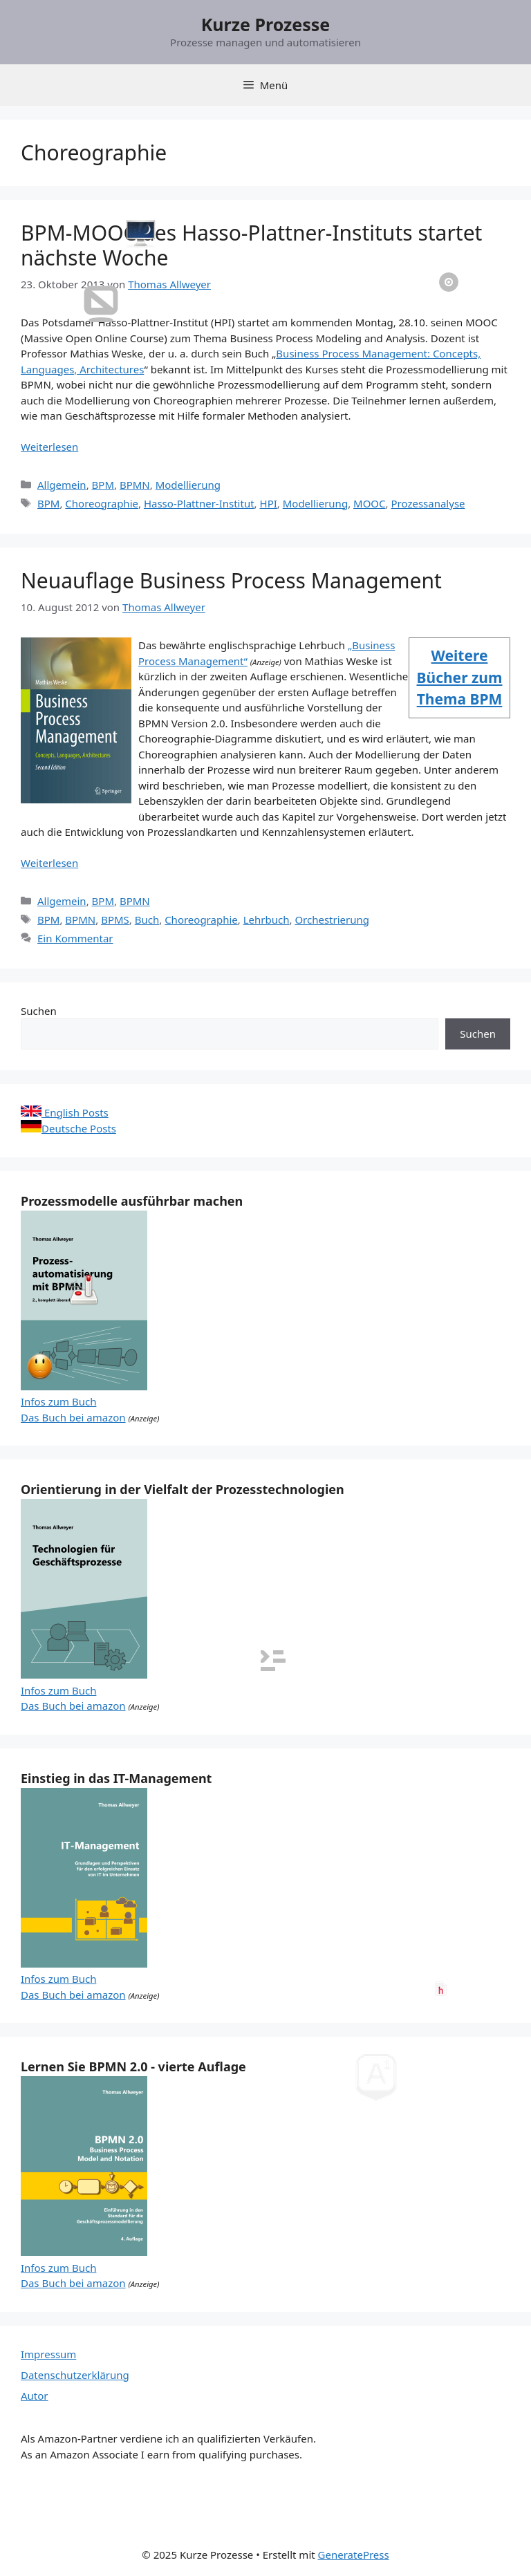 This screenshot has height=2576, width=531. Describe the element at coordinates (273, 1661) in the screenshot. I see `decrease text indentation (right-to-left layout)` at that location.